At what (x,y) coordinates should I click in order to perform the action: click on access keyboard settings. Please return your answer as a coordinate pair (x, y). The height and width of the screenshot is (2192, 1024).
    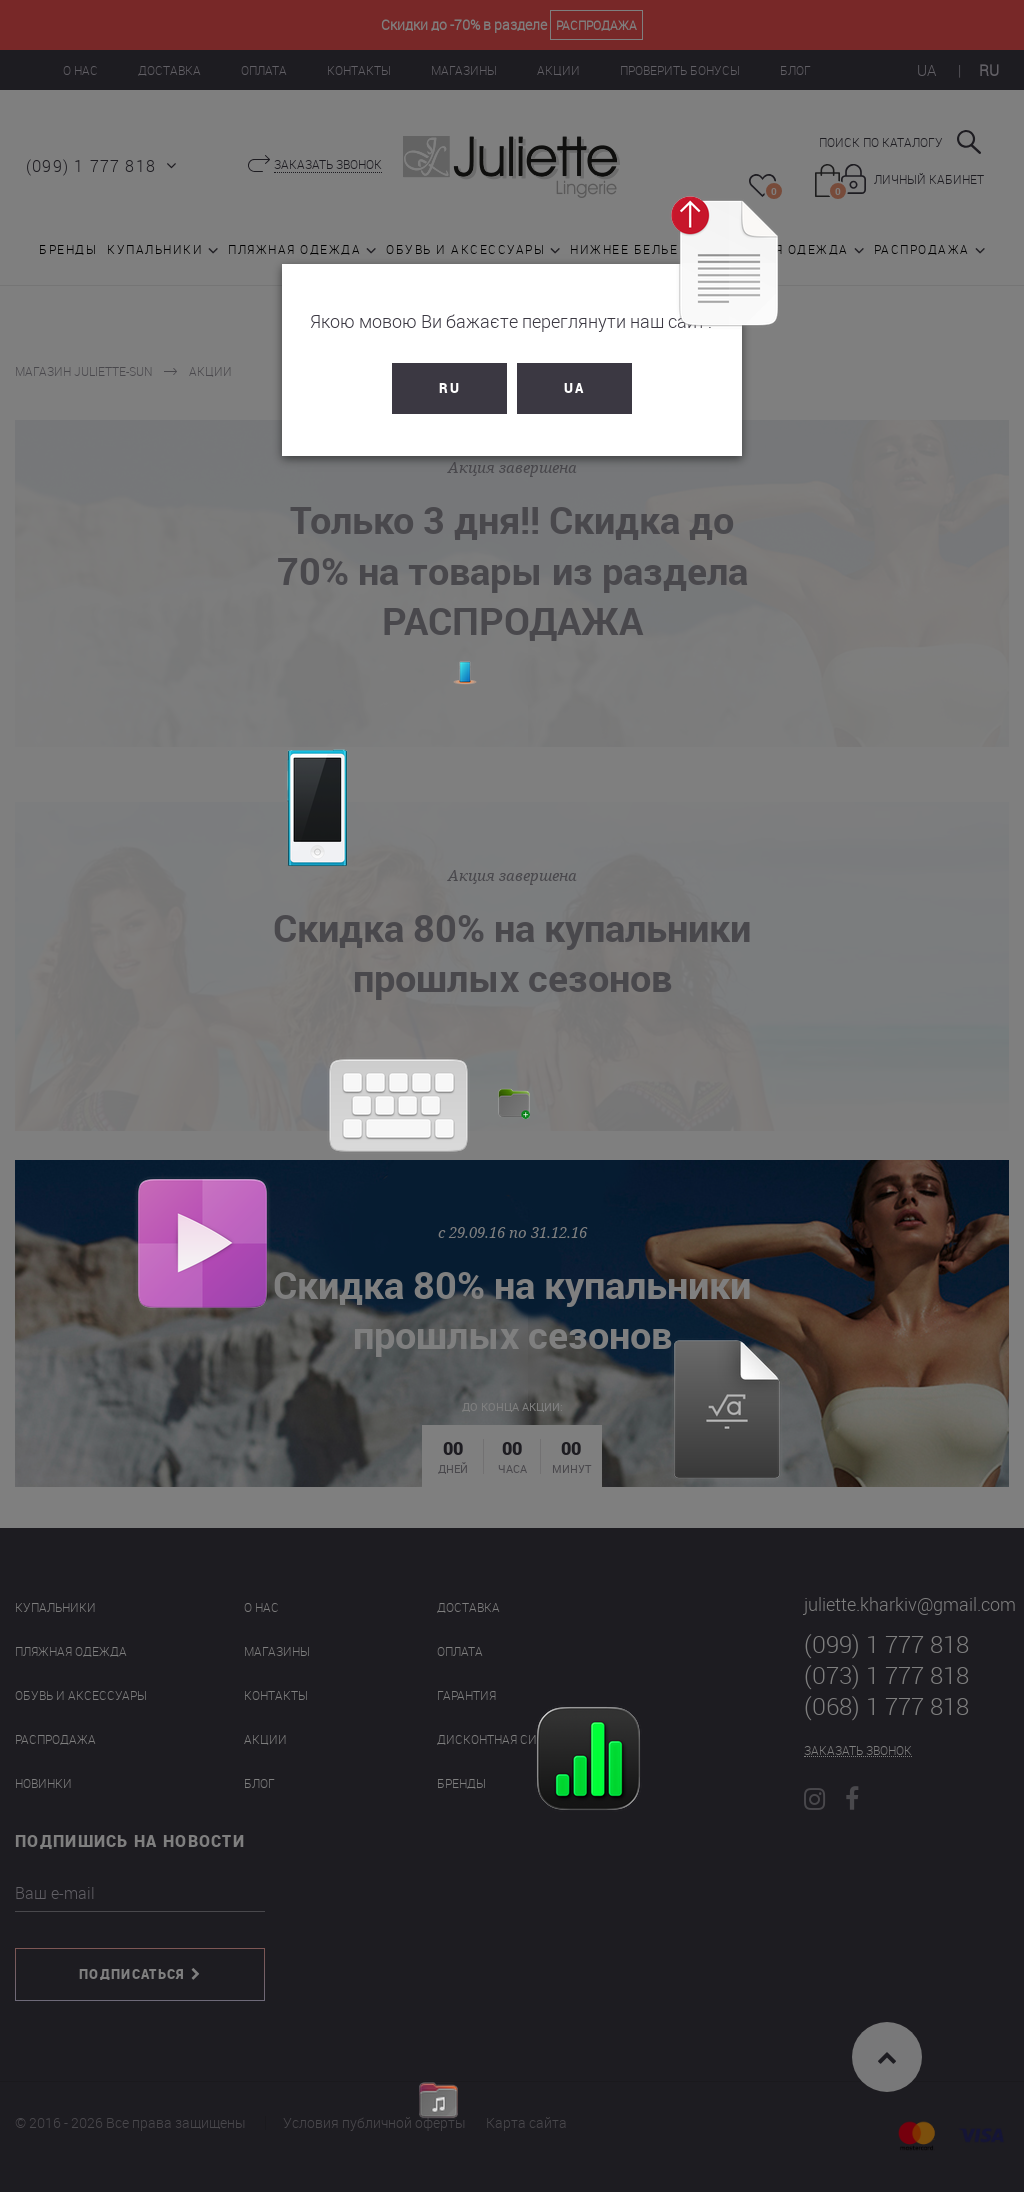
    Looking at the image, I should click on (398, 1105).